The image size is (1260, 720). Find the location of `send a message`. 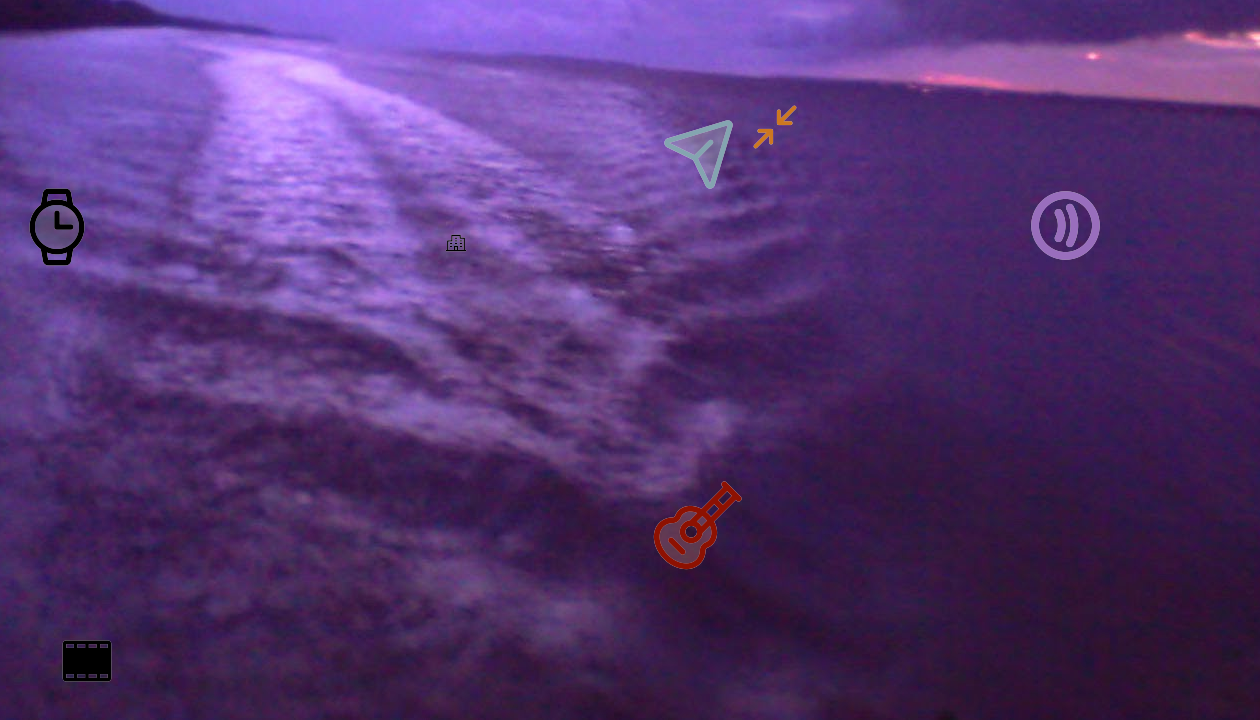

send a message is located at coordinates (701, 152).